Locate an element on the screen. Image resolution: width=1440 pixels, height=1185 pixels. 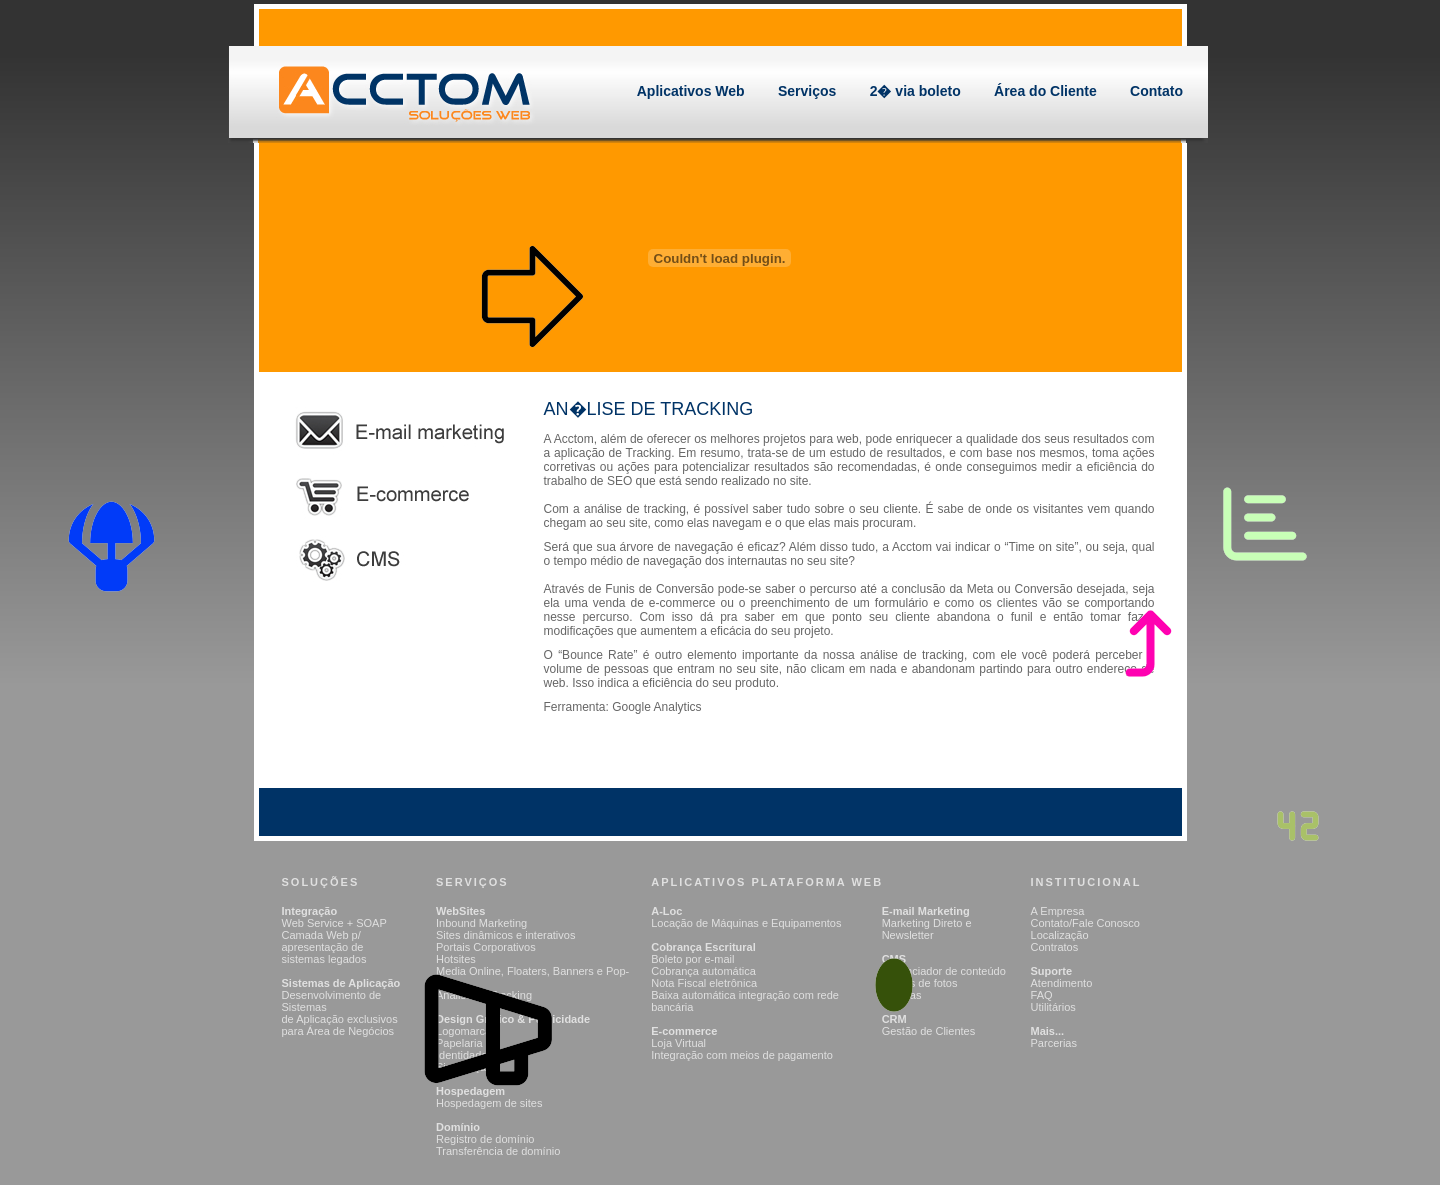
go to next item or step is located at coordinates (528, 296).